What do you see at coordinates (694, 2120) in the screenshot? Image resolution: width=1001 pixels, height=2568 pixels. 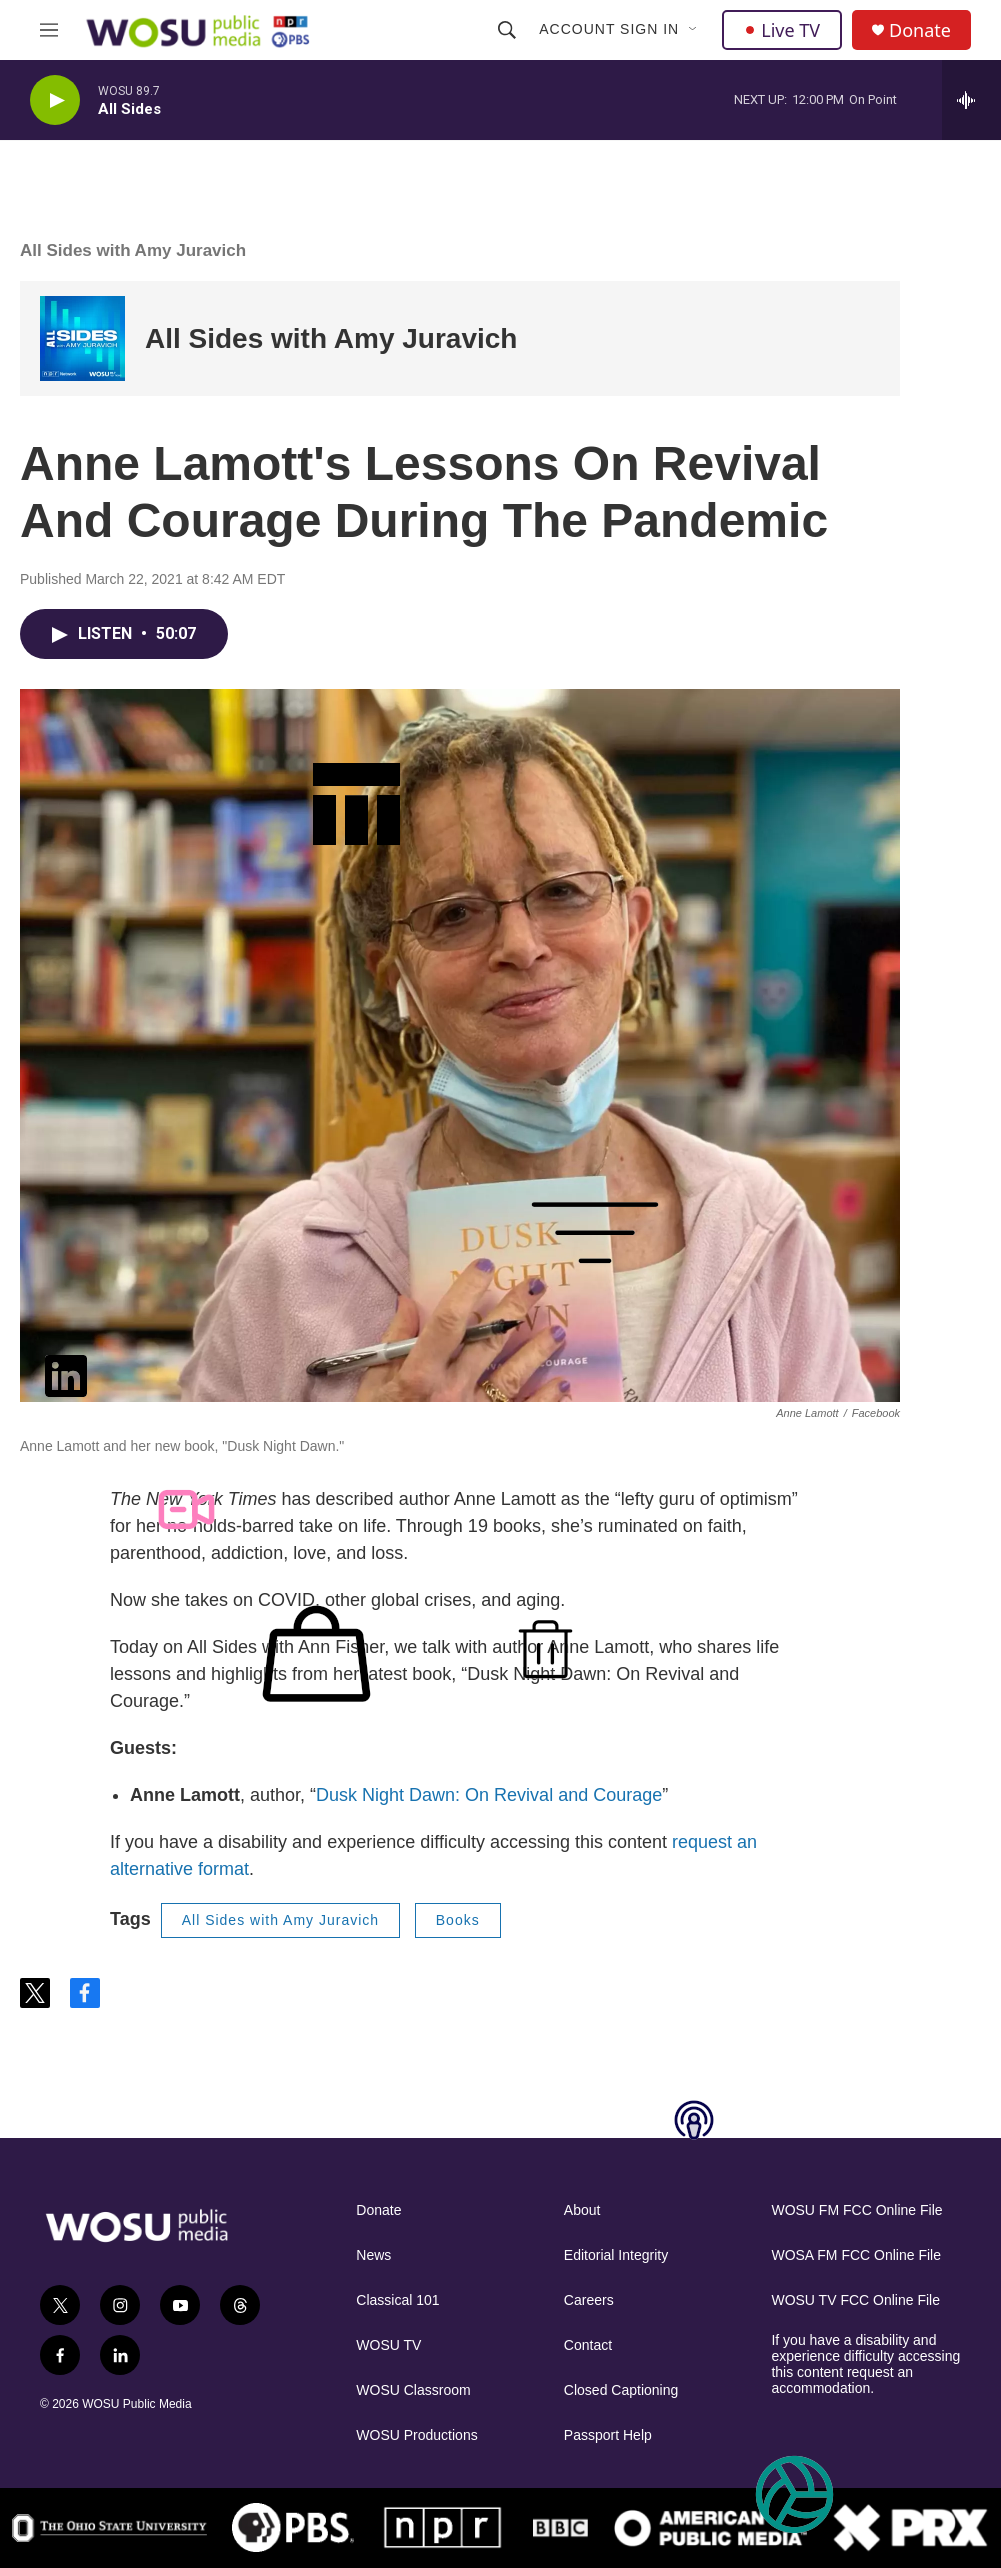 I see `open Apple Podcasts app` at bounding box center [694, 2120].